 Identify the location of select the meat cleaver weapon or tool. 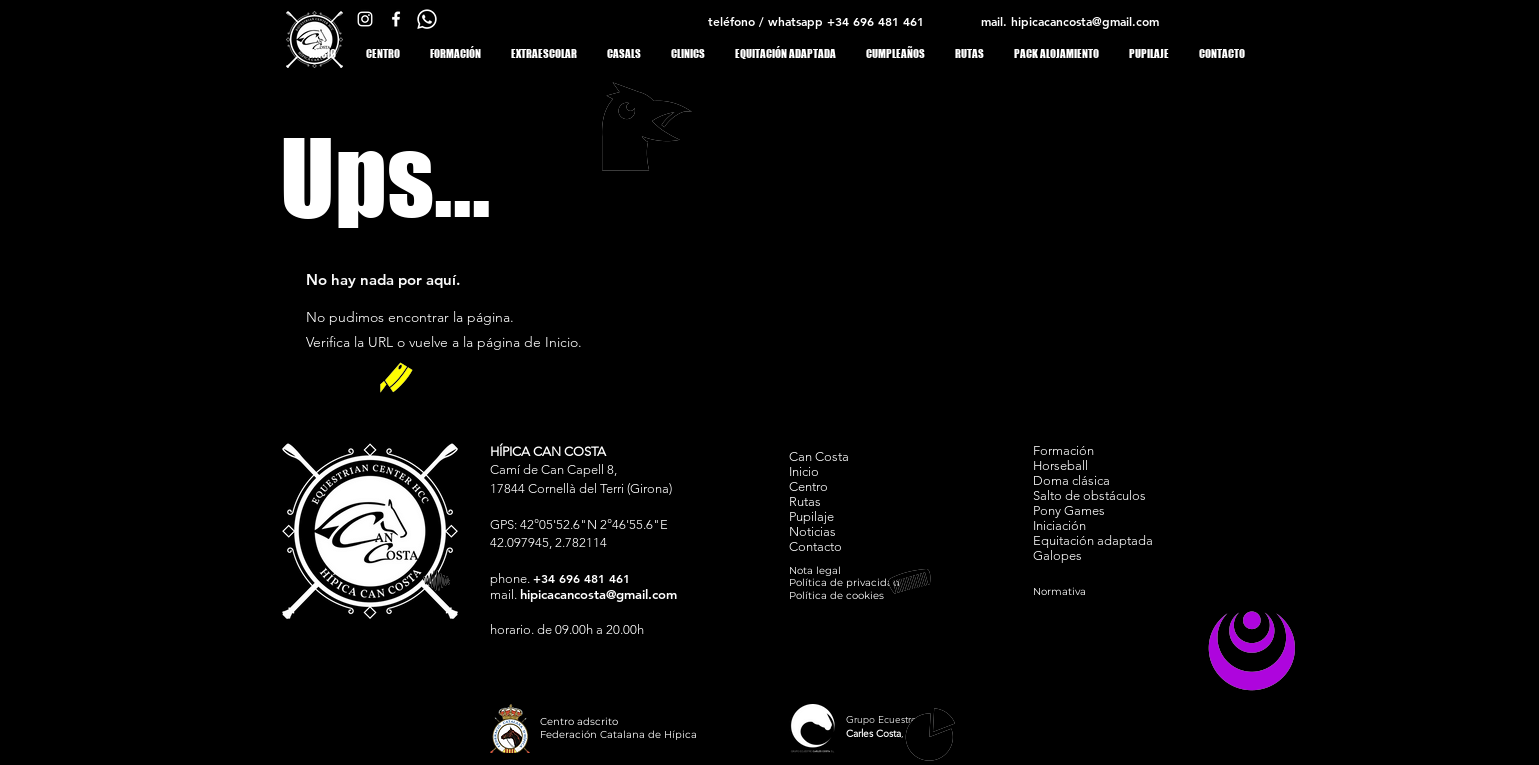
(396, 378).